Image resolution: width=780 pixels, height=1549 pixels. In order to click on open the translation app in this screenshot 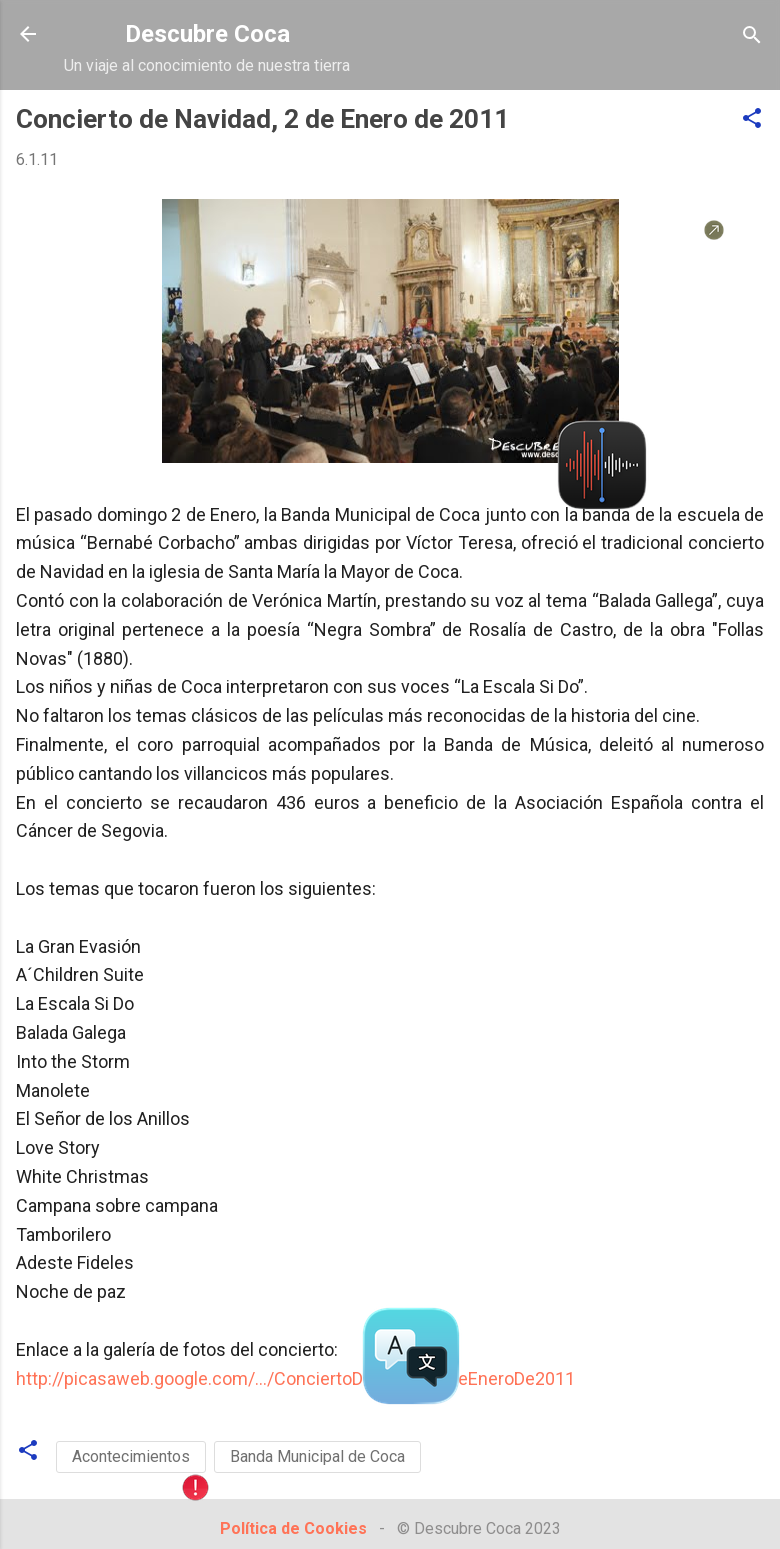, I will do `click(411, 1356)`.